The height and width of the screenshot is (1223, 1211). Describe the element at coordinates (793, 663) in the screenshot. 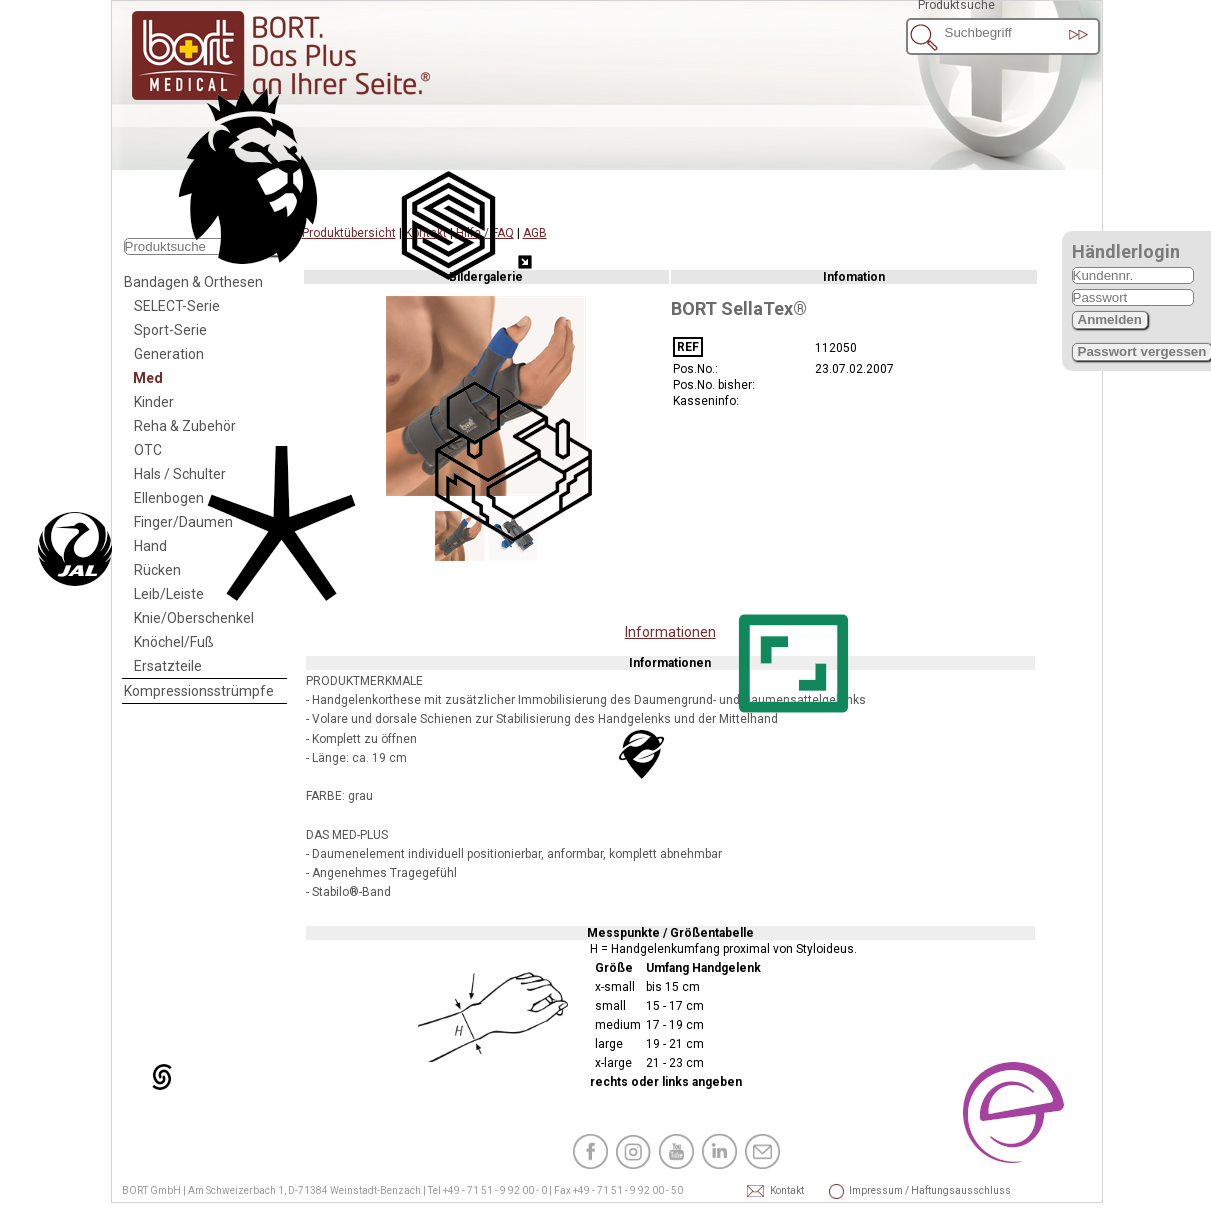

I see `adjust image or video aspect ratio` at that location.